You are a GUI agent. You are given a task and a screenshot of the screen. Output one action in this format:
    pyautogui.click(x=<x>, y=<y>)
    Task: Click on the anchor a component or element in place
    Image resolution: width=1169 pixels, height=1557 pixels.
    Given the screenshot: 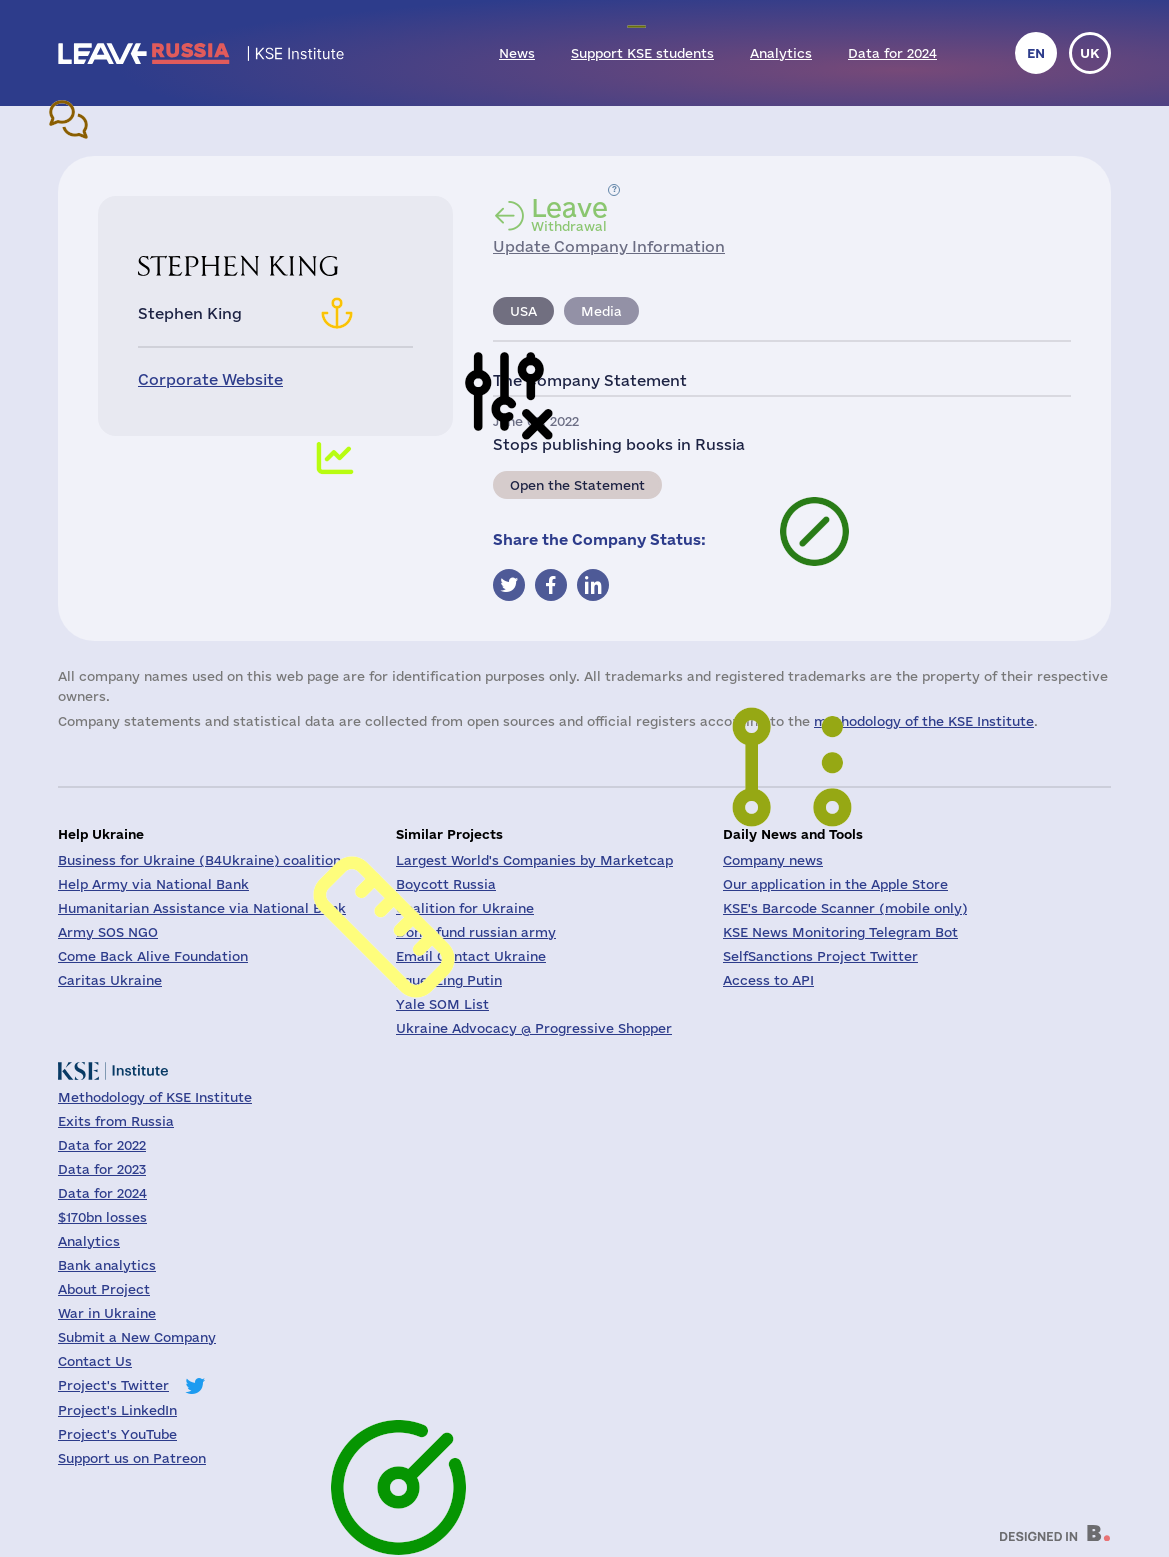 What is the action you would take?
    pyautogui.click(x=337, y=313)
    